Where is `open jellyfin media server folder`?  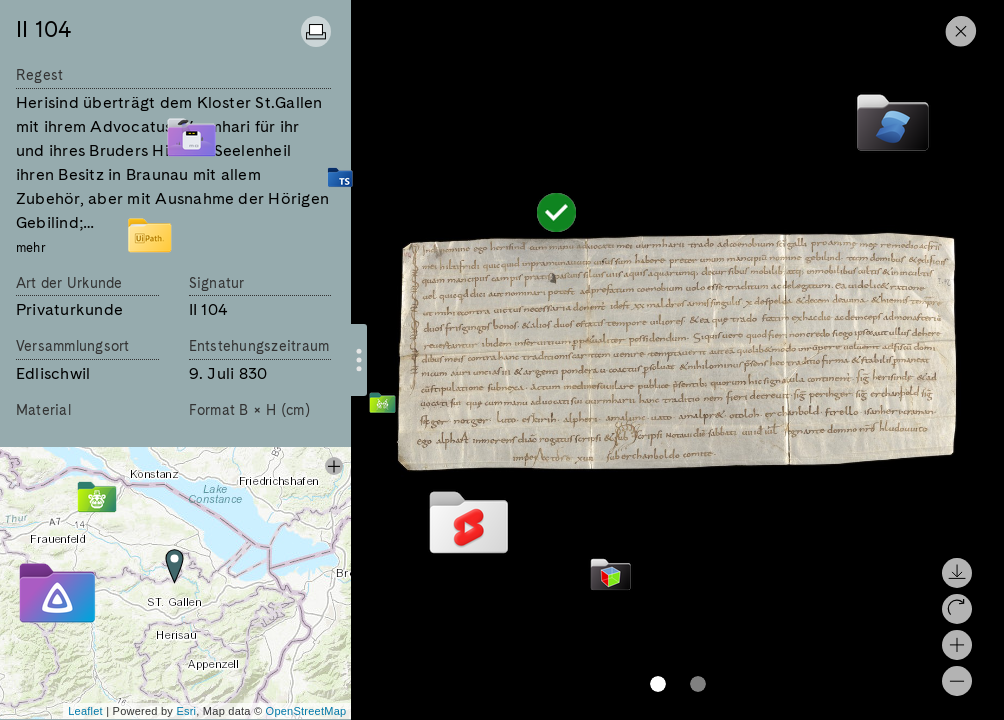
open jellyfin media server folder is located at coordinates (57, 595).